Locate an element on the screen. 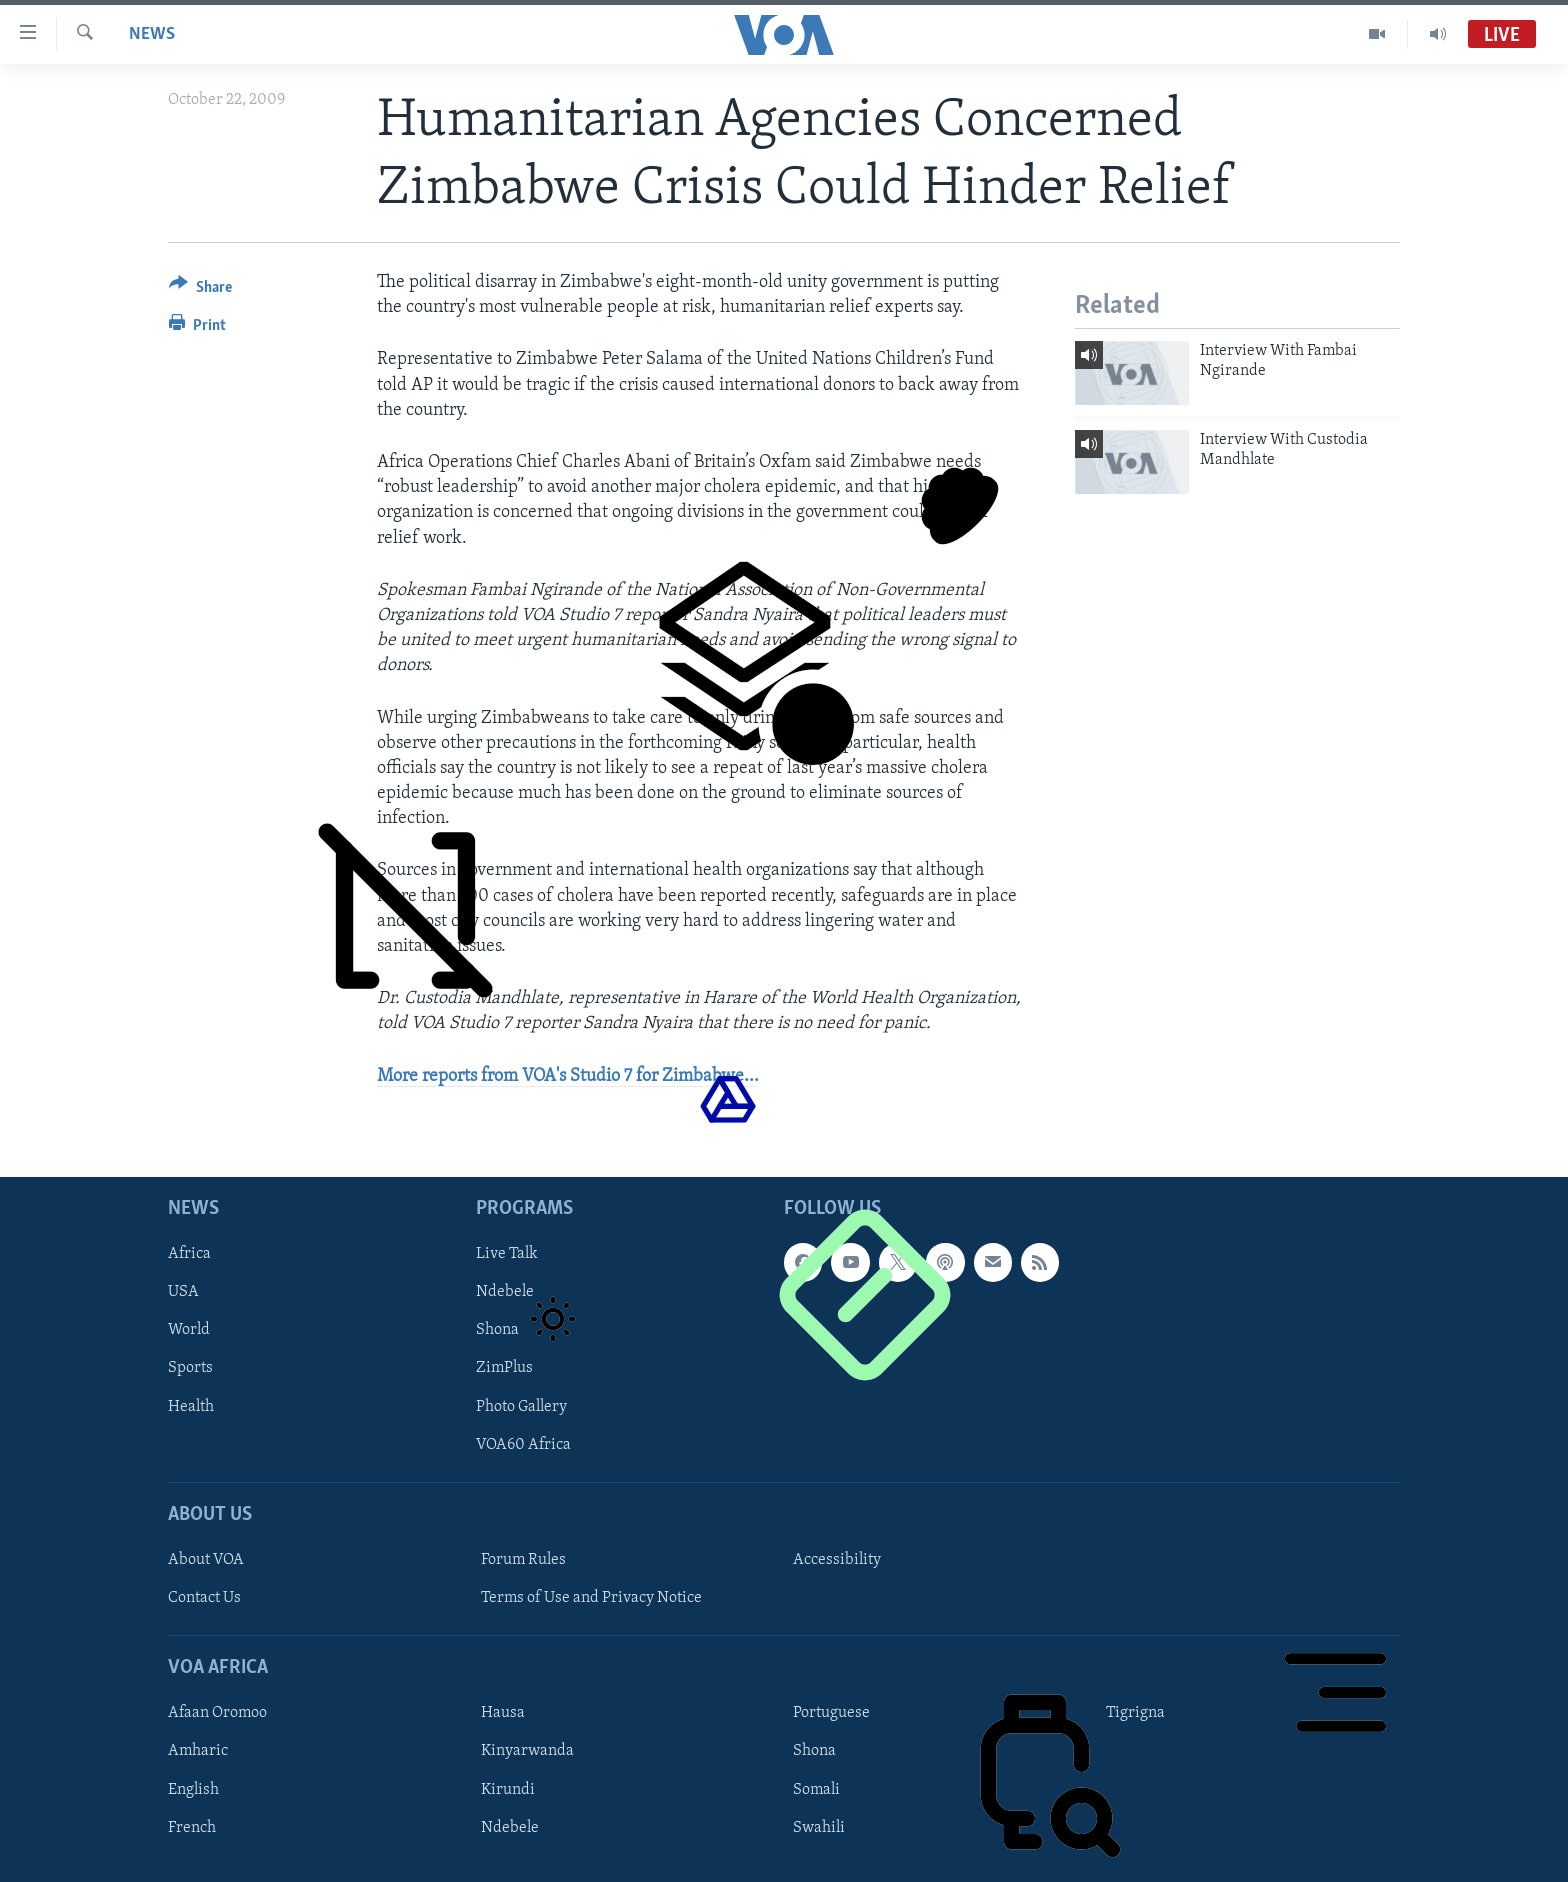 The width and height of the screenshot is (1568, 1882). search for a connected smartwatch is located at coordinates (1035, 1772).